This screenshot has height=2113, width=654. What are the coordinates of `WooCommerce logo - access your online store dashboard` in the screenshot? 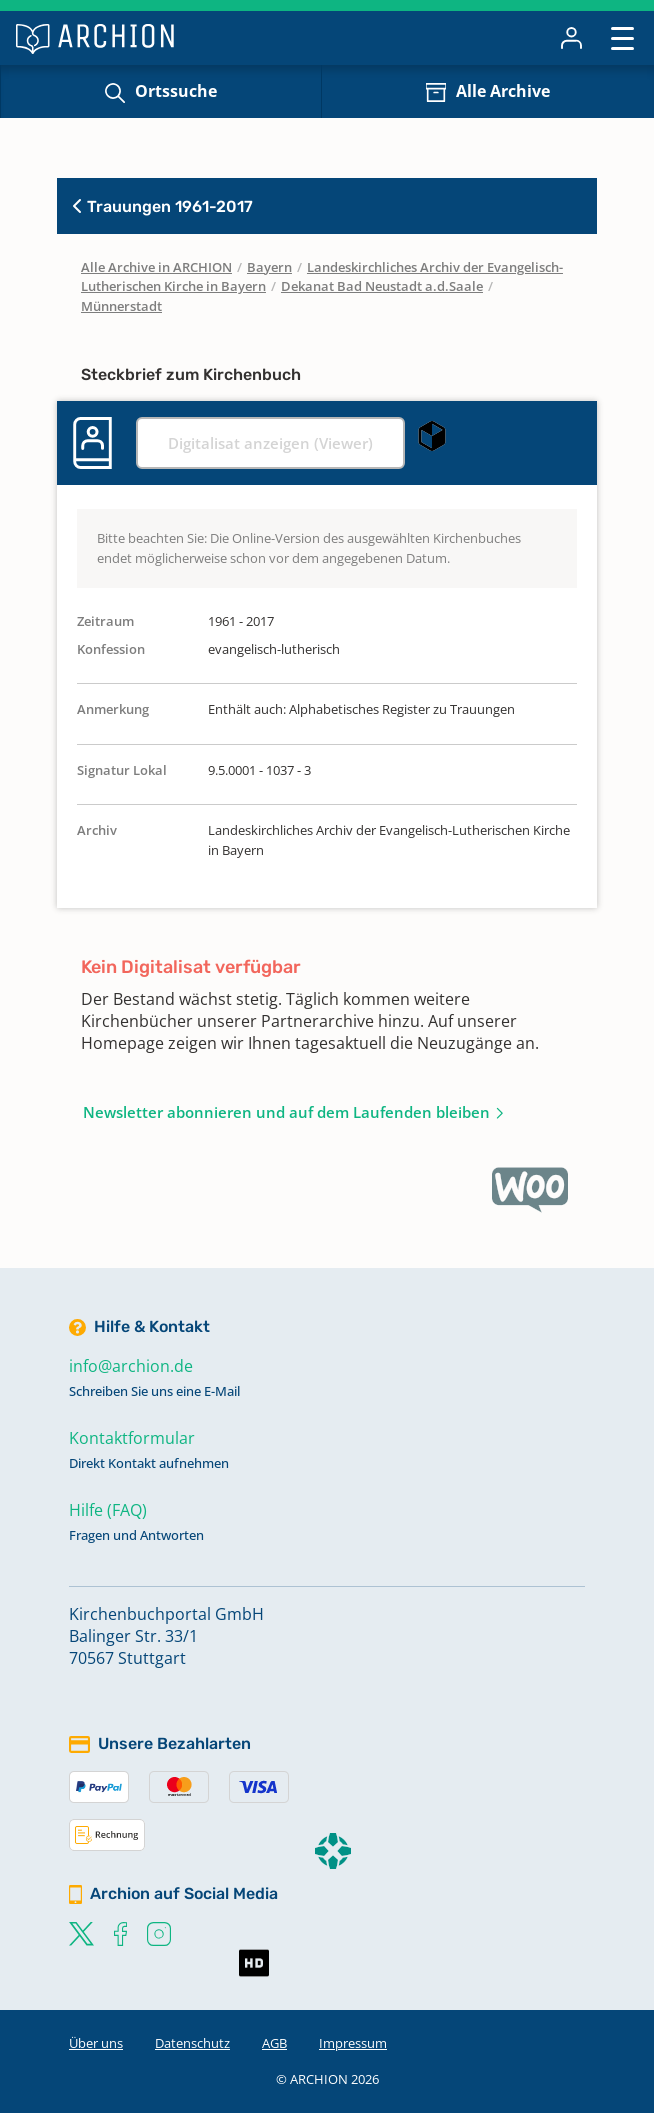 It's located at (530, 1190).